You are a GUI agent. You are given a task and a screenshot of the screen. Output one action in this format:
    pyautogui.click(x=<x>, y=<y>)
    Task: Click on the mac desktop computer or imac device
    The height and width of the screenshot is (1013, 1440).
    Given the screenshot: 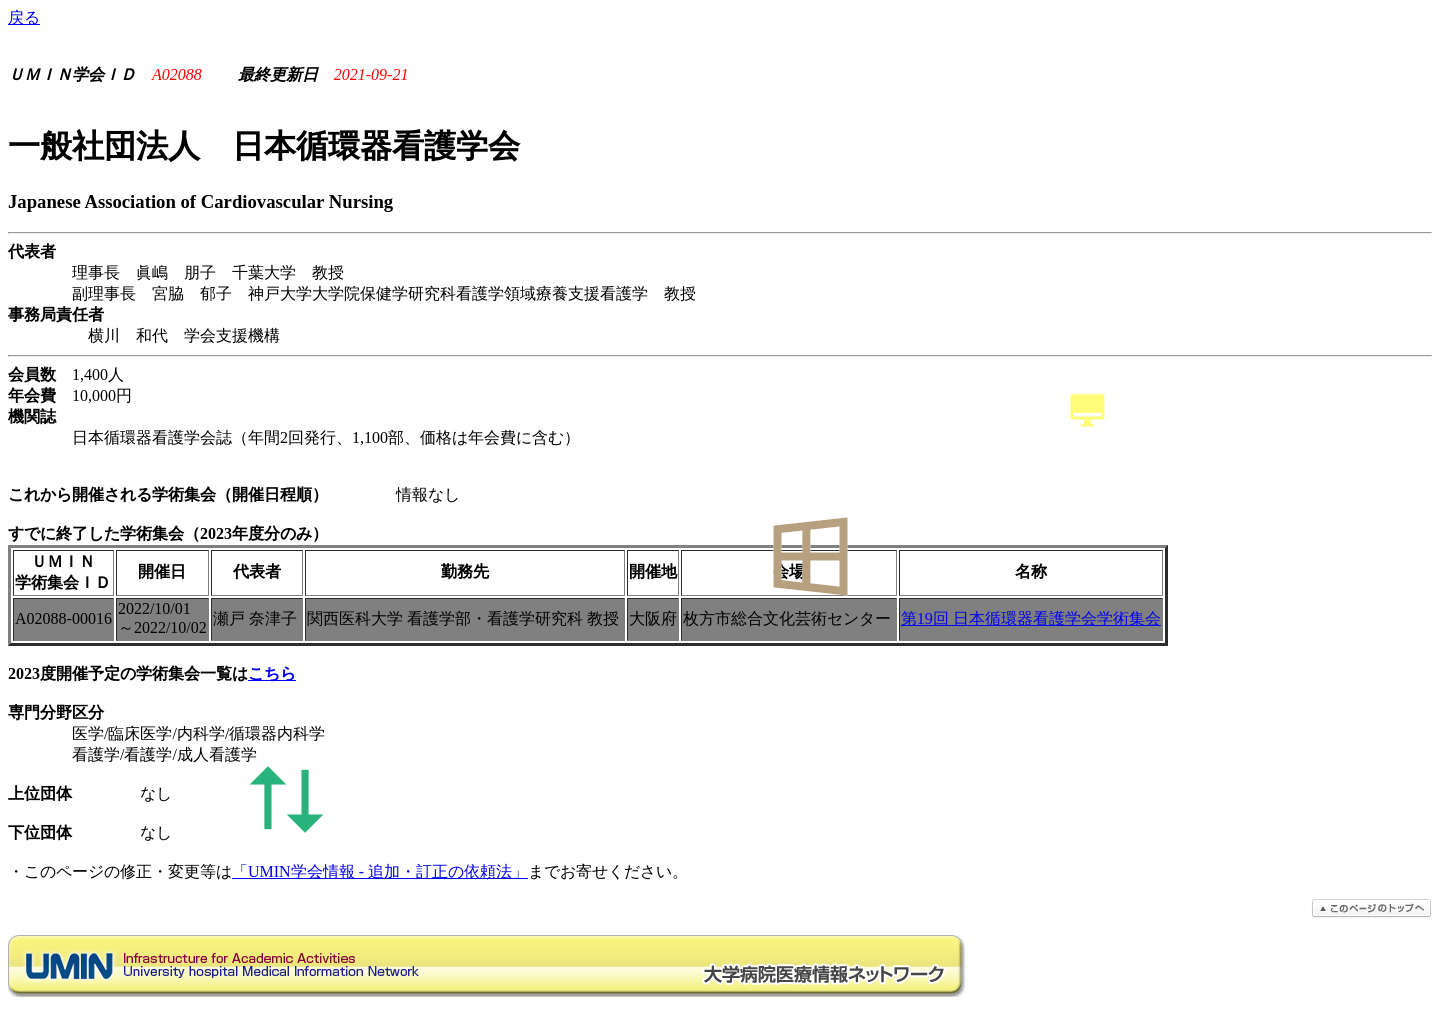 What is the action you would take?
    pyautogui.click(x=1087, y=409)
    